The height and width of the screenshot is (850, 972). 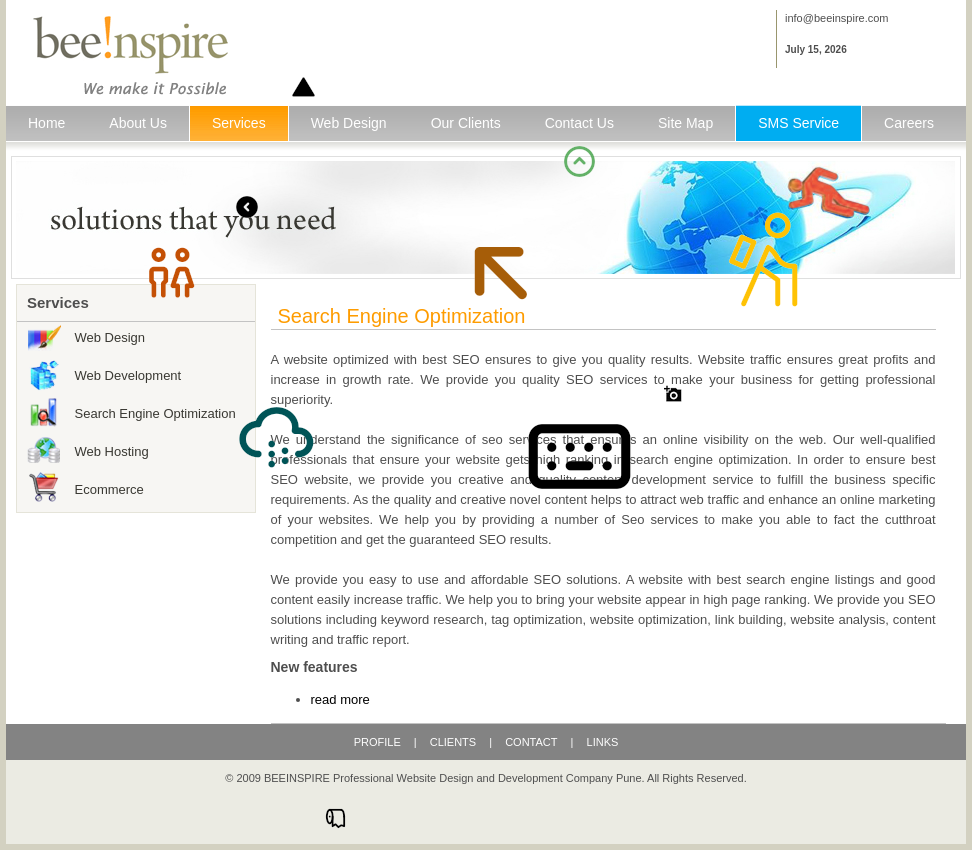 What do you see at coordinates (767, 259) in the screenshot?
I see `access hiking trails or outdoor activities` at bounding box center [767, 259].